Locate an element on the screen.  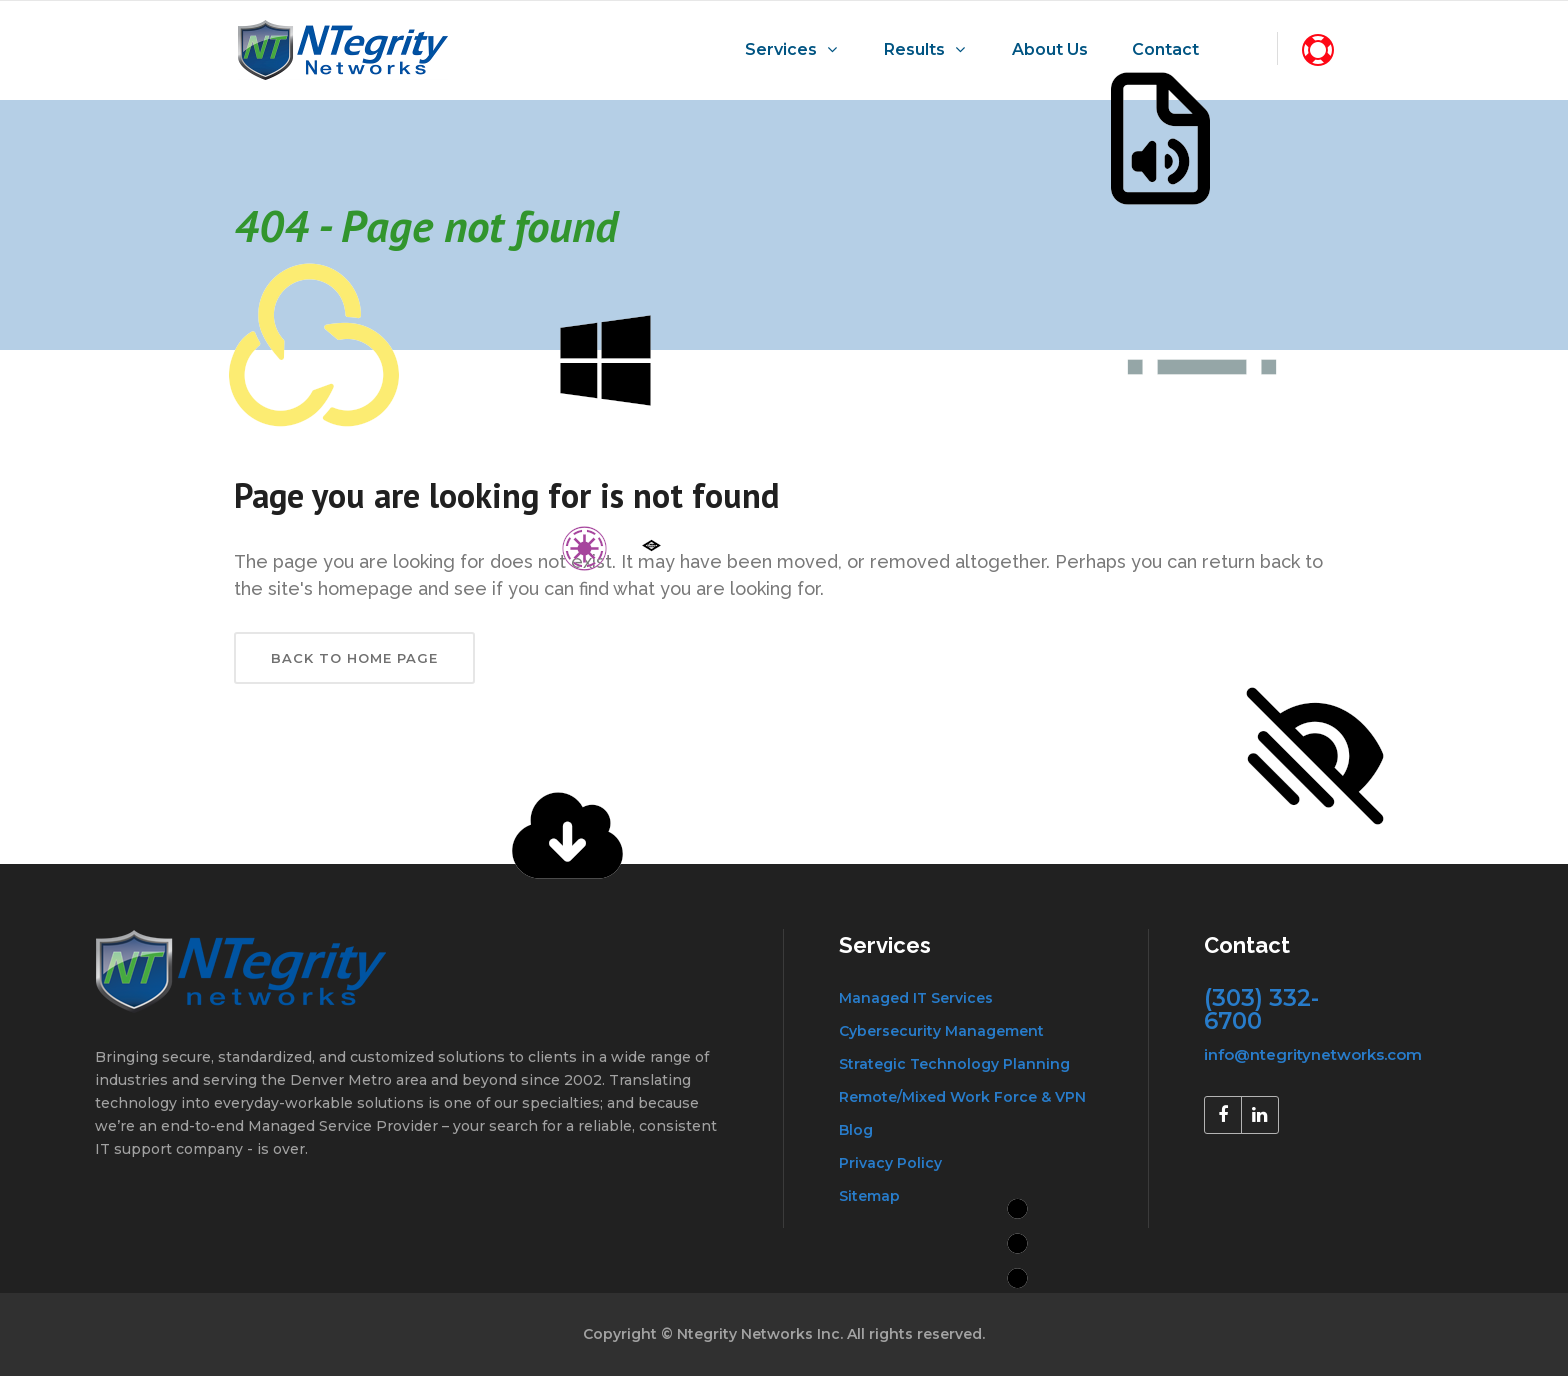
download from cloud storage is located at coordinates (567, 835).